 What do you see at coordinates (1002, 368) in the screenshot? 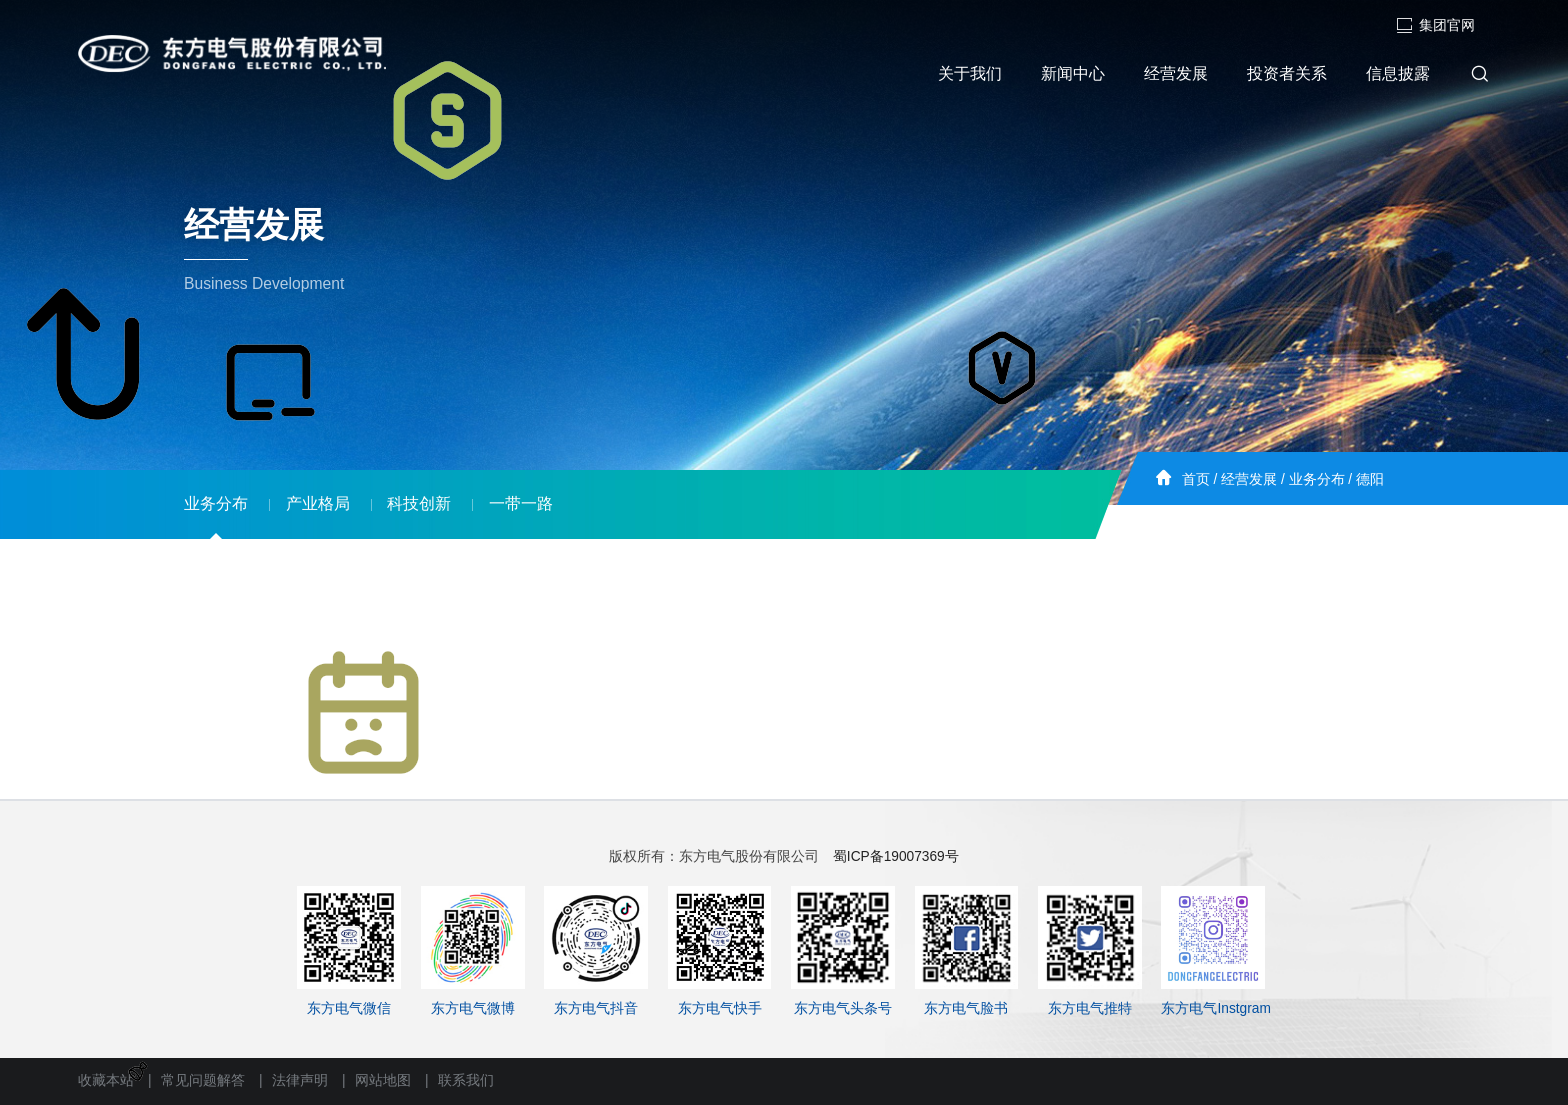
I see `version indicator or version number badge` at bounding box center [1002, 368].